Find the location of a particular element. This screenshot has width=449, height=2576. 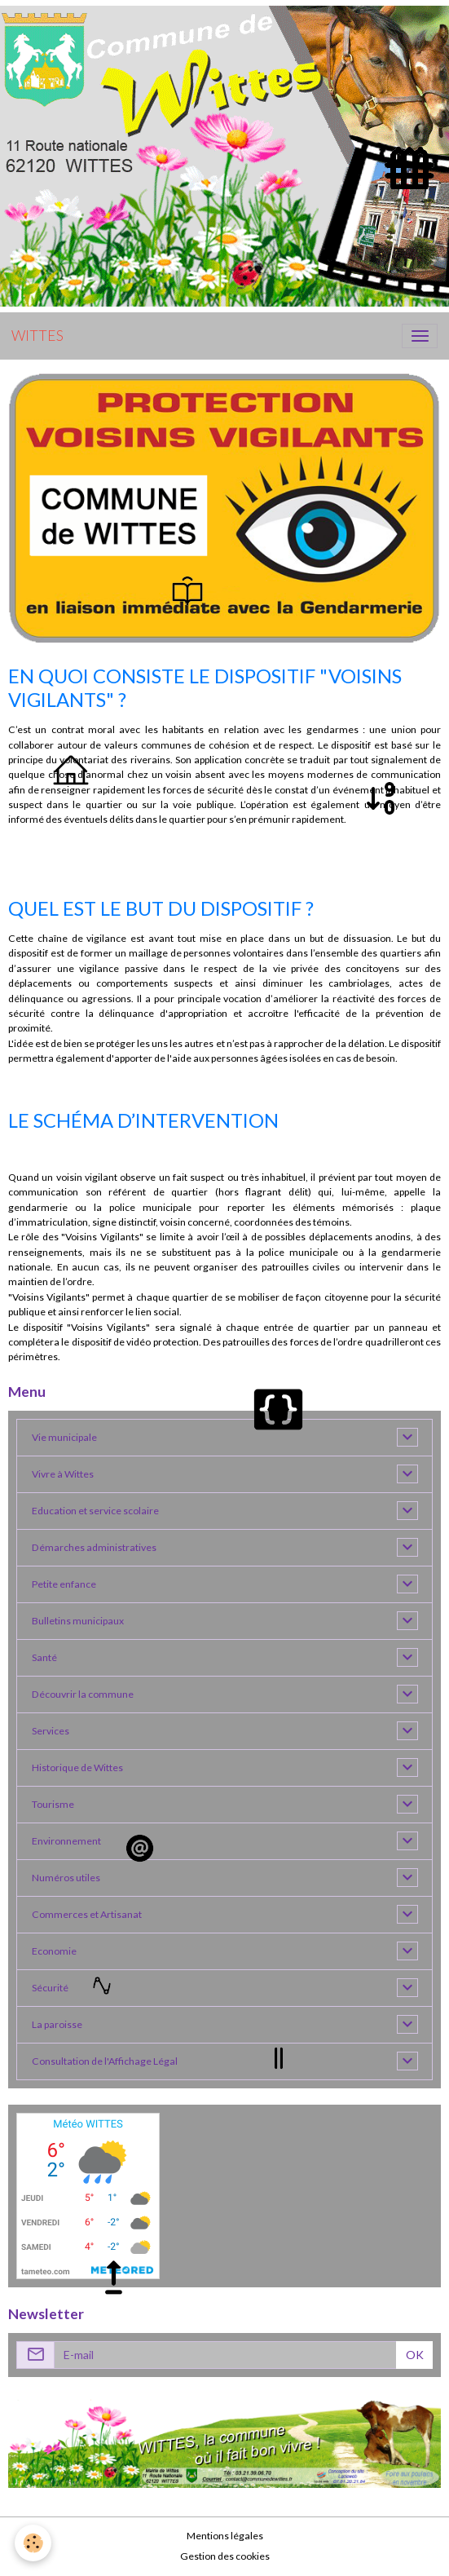

access code editor or developer tools is located at coordinates (278, 1409).